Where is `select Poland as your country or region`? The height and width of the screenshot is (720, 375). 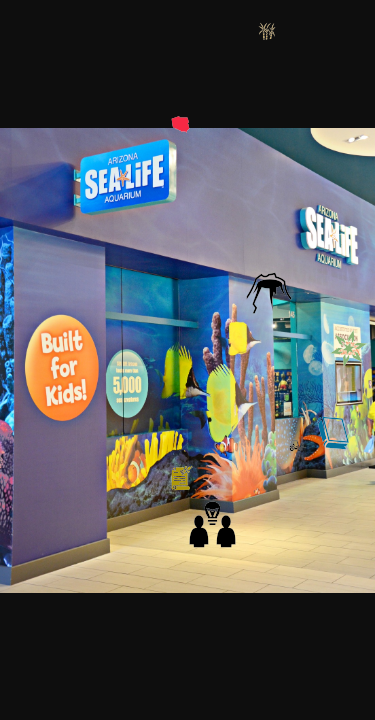
select Poland as your country or region is located at coordinates (180, 124).